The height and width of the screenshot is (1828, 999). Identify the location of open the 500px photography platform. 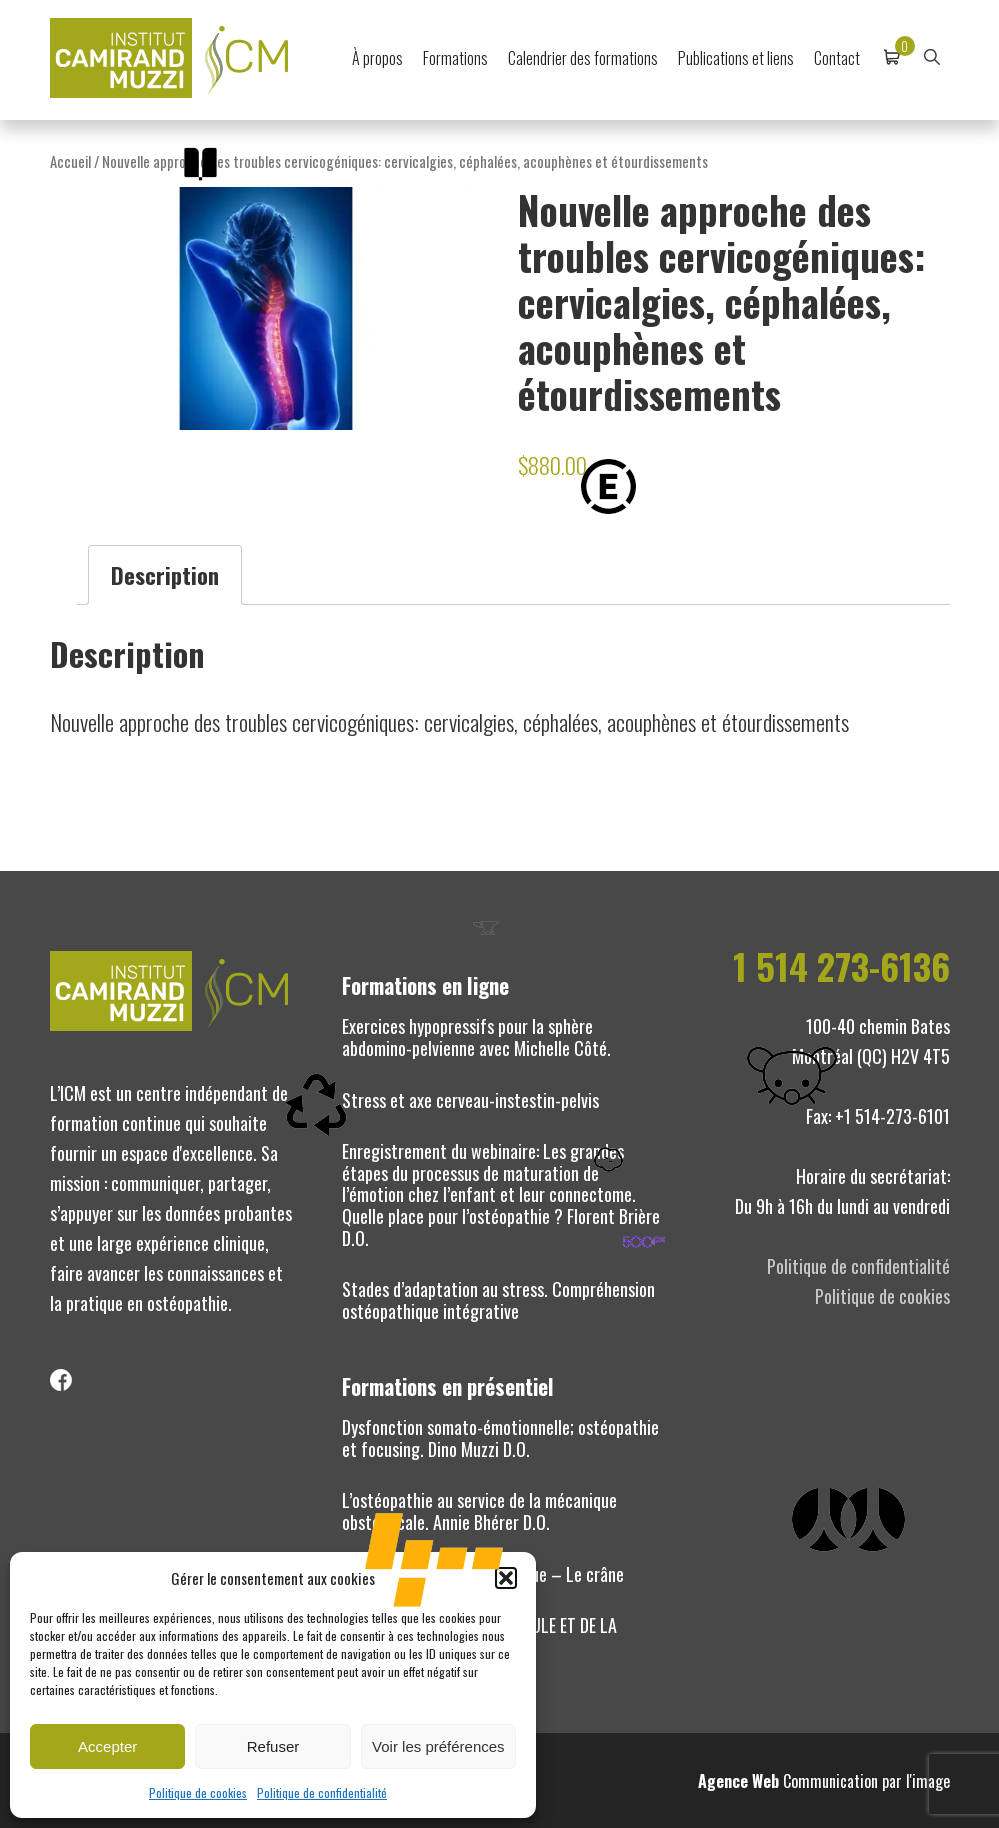
(644, 1242).